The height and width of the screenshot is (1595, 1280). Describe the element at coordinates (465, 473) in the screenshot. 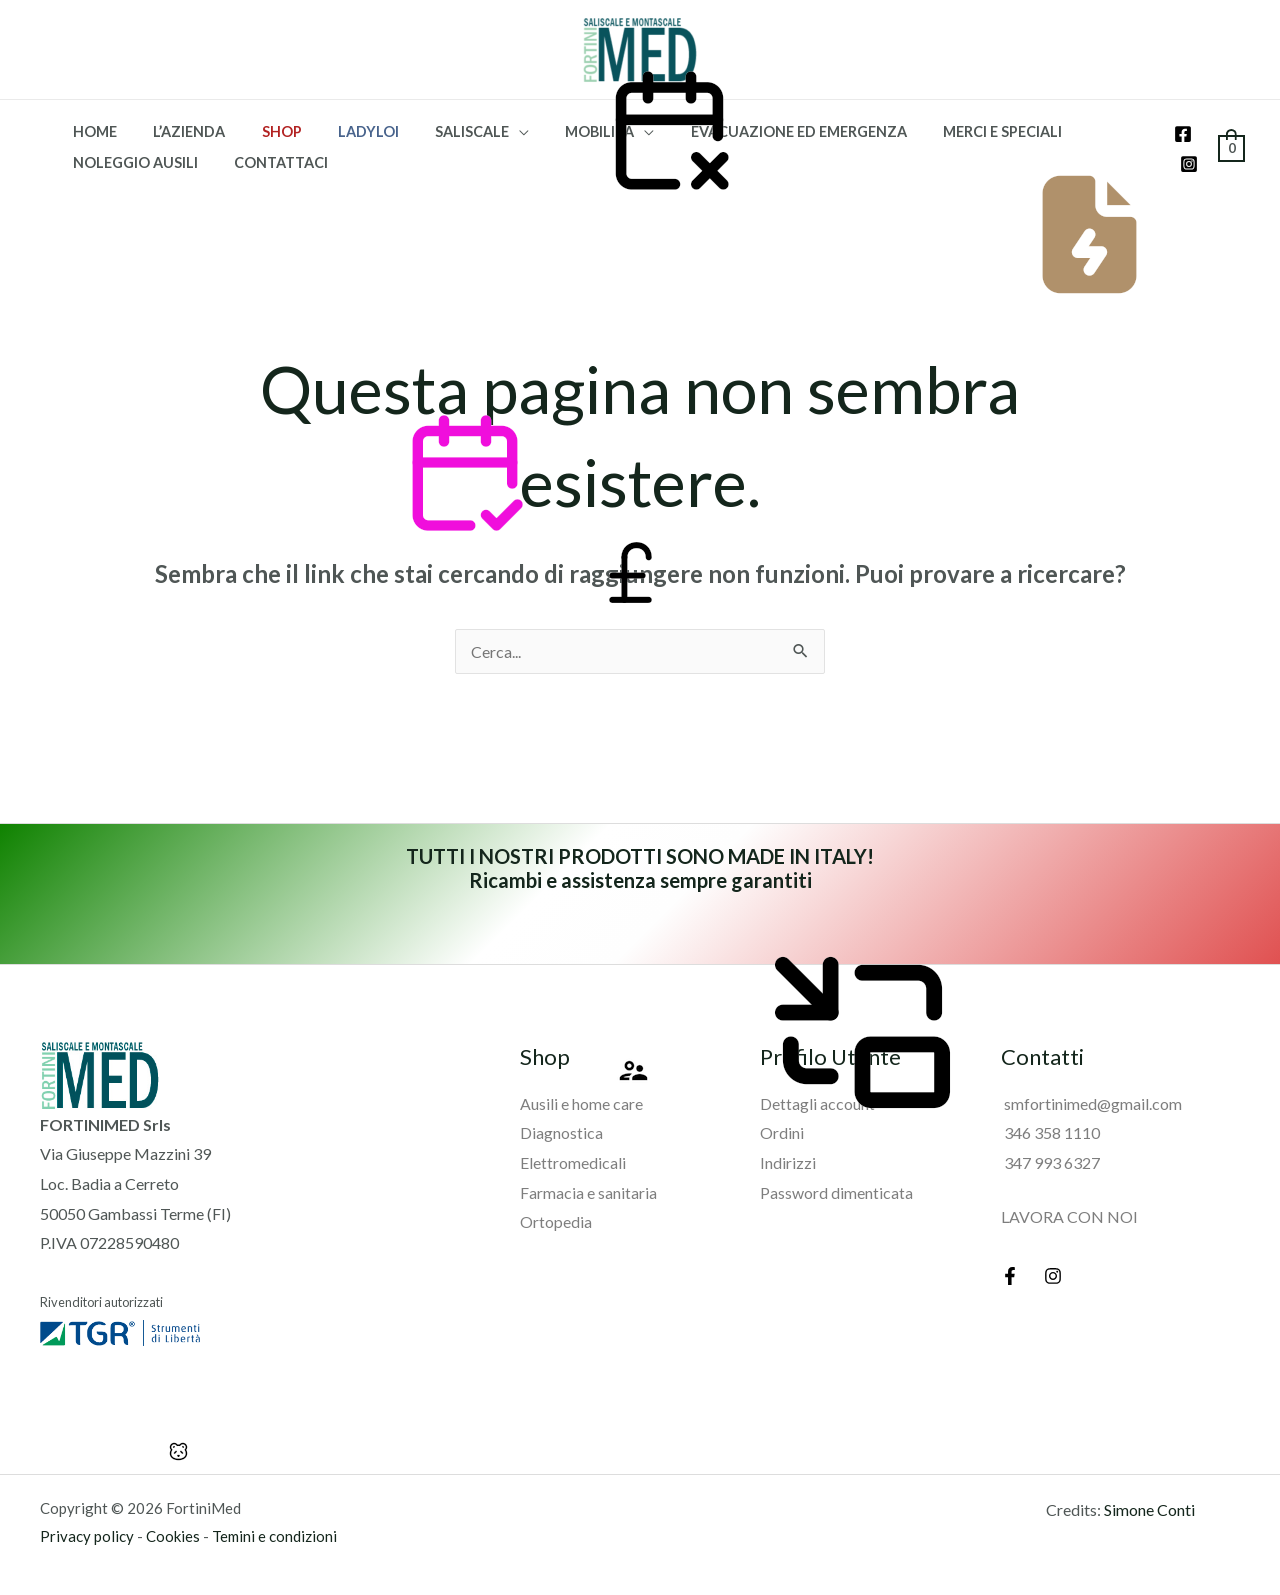

I see `confirm or complete a scheduled event` at that location.